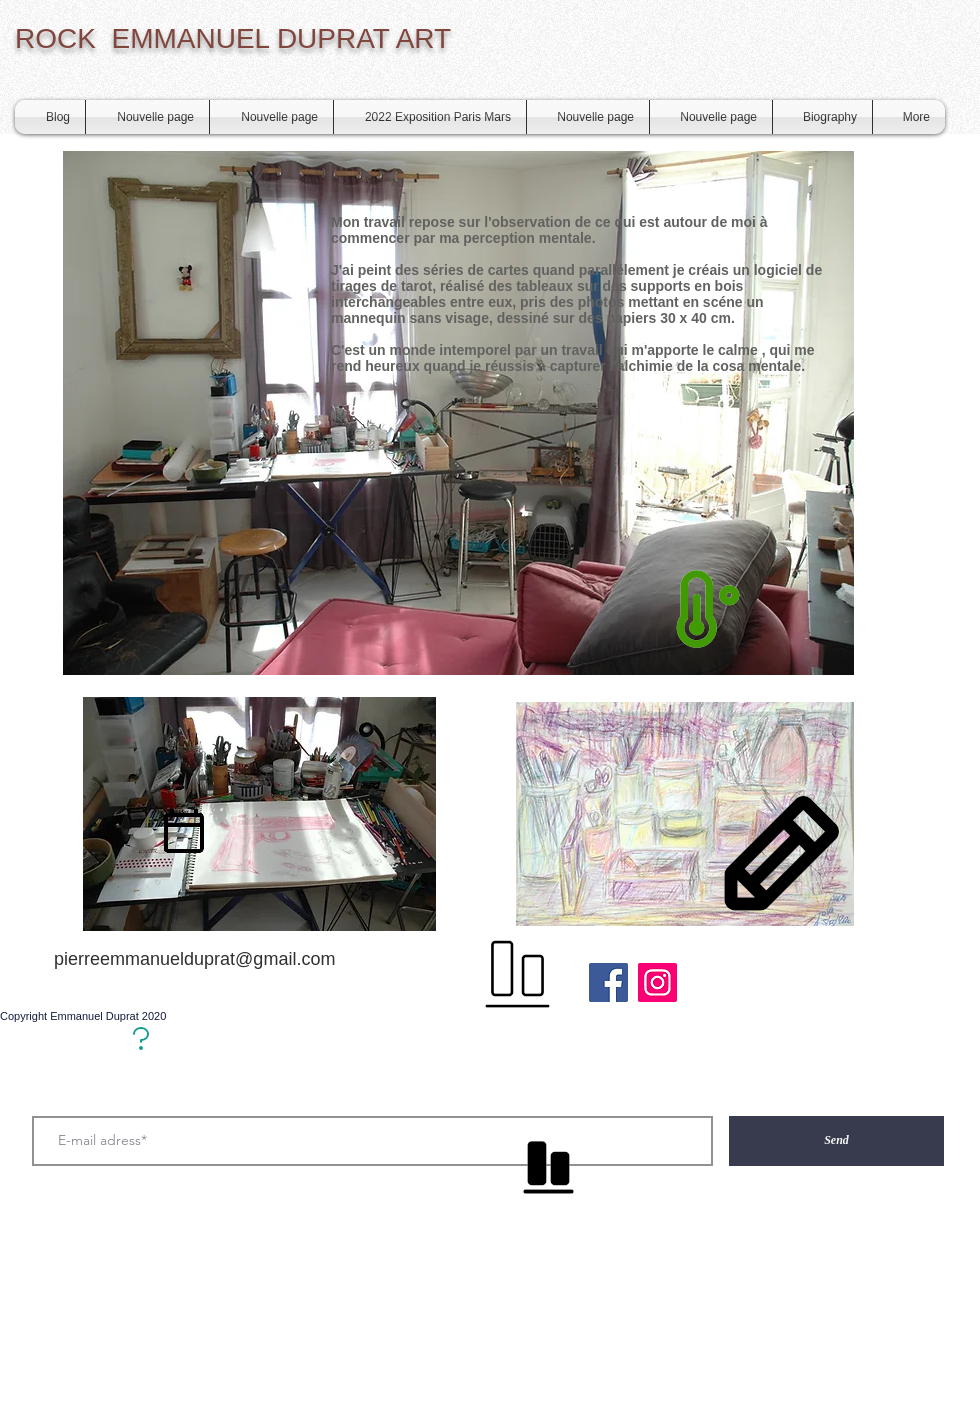 Image resolution: width=980 pixels, height=1402 pixels. I want to click on align selected elements to the bottom, so click(517, 975).